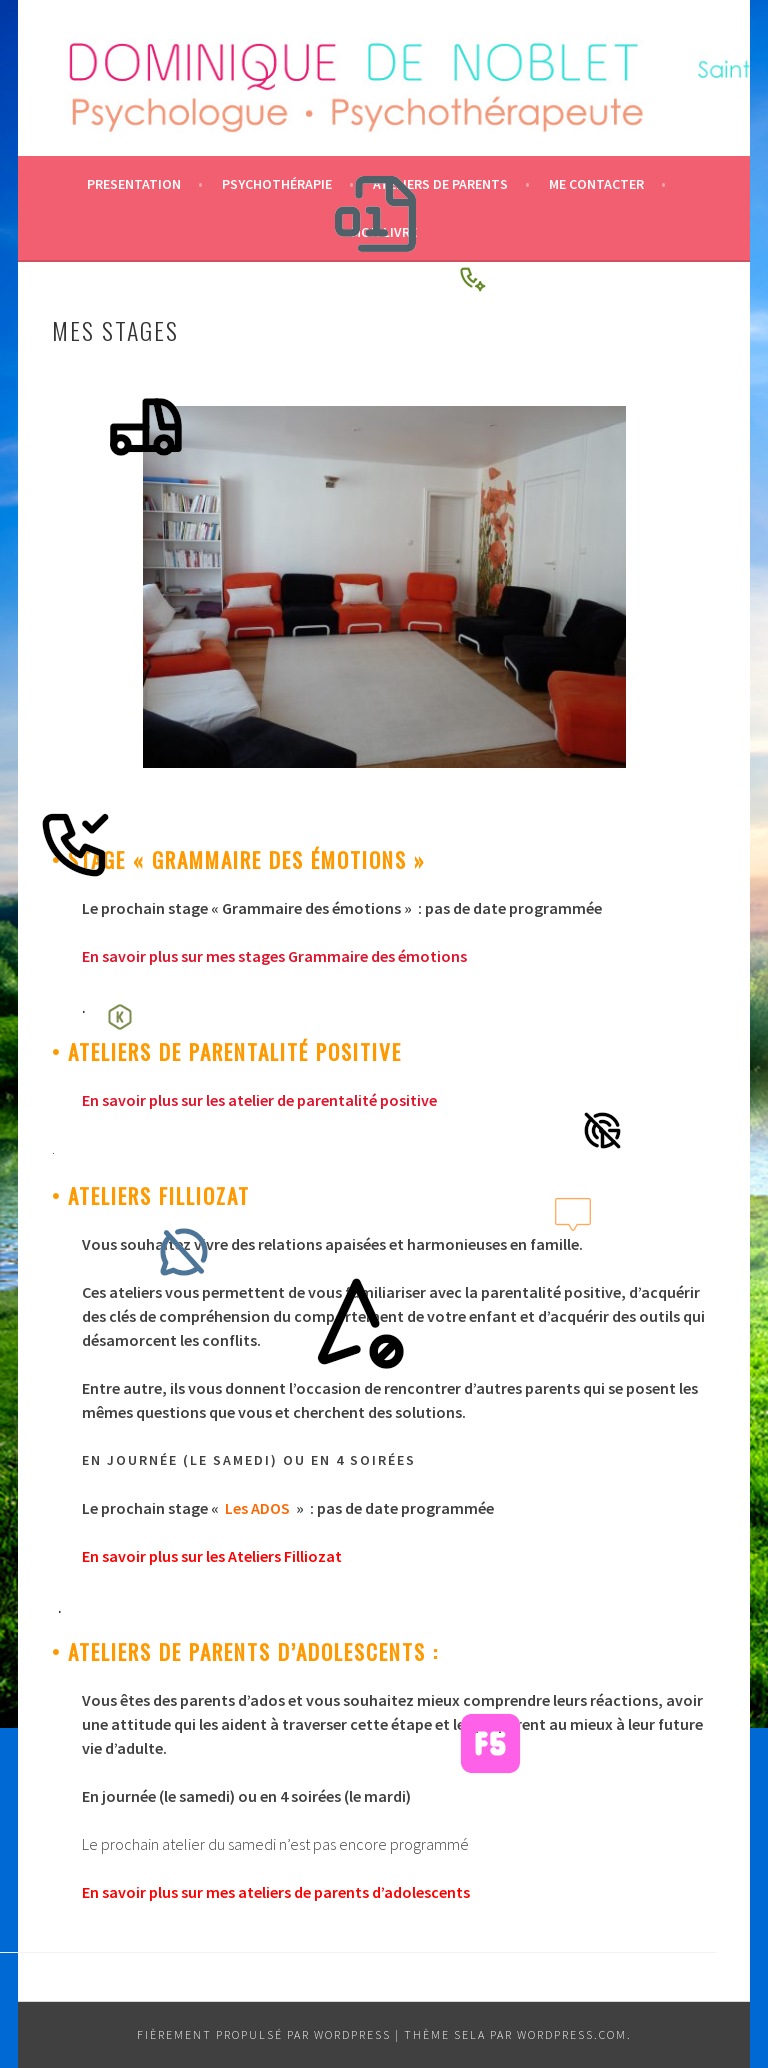 The width and height of the screenshot is (768, 2068). Describe the element at coordinates (472, 278) in the screenshot. I see `AI-powered calling or smart call features` at that location.